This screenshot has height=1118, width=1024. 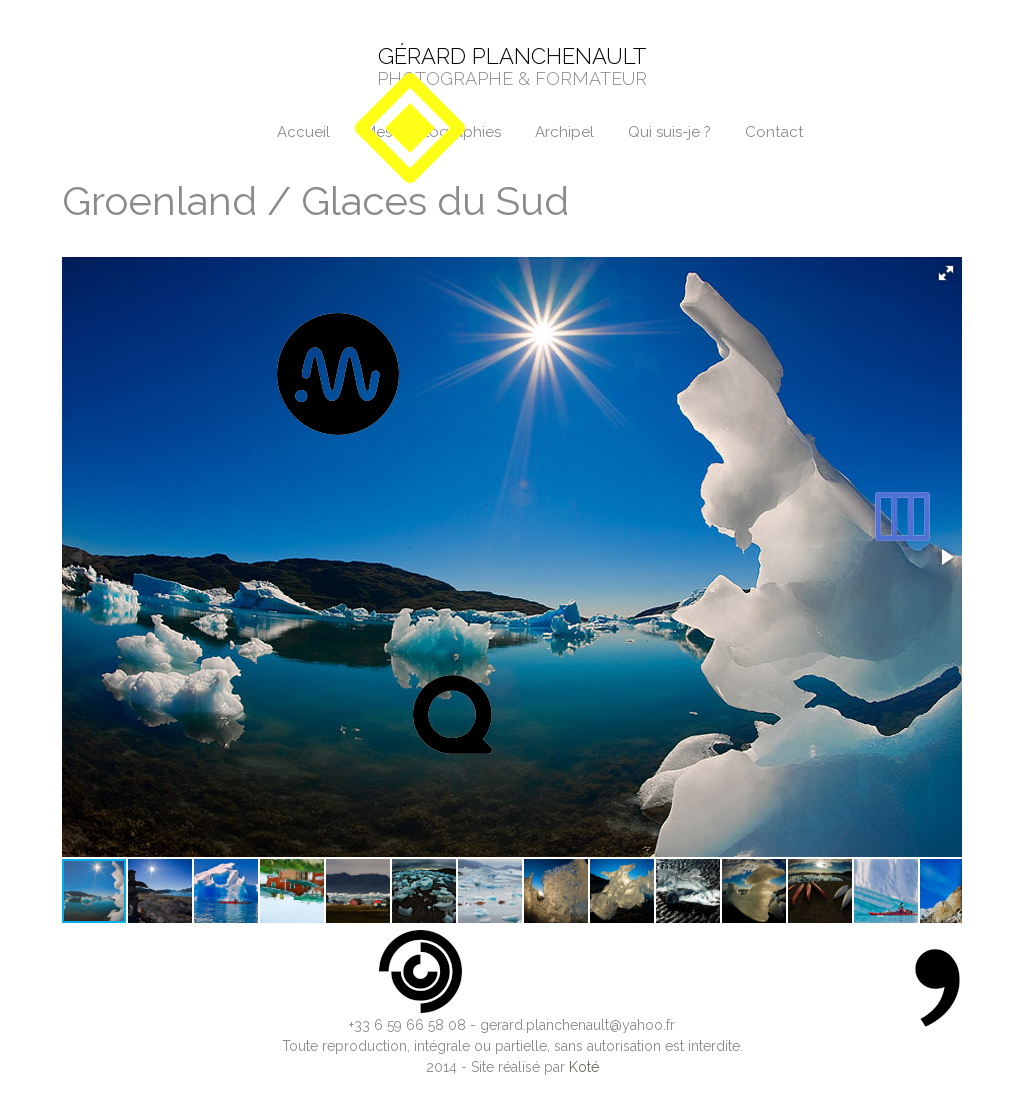 I want to click on switch to kanban board view, so click(x=902, y=516).